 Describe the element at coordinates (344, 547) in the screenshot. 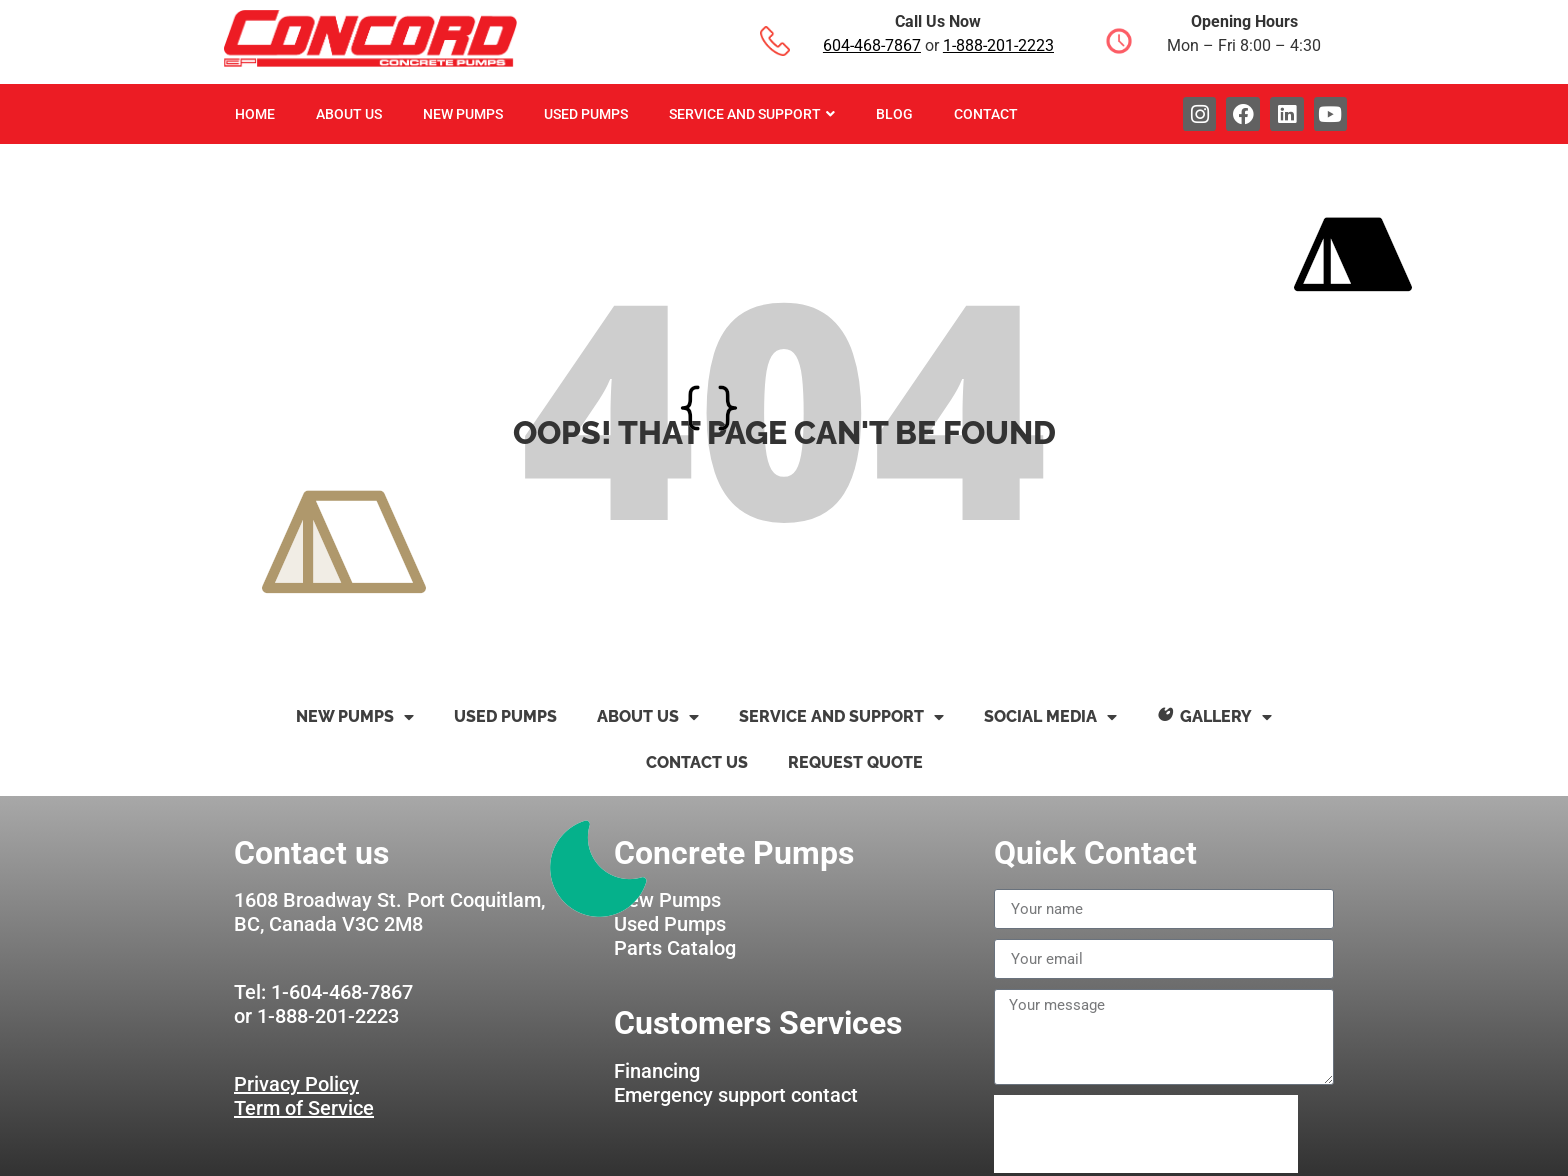

I see `view camping or outdoor locations` at that location.